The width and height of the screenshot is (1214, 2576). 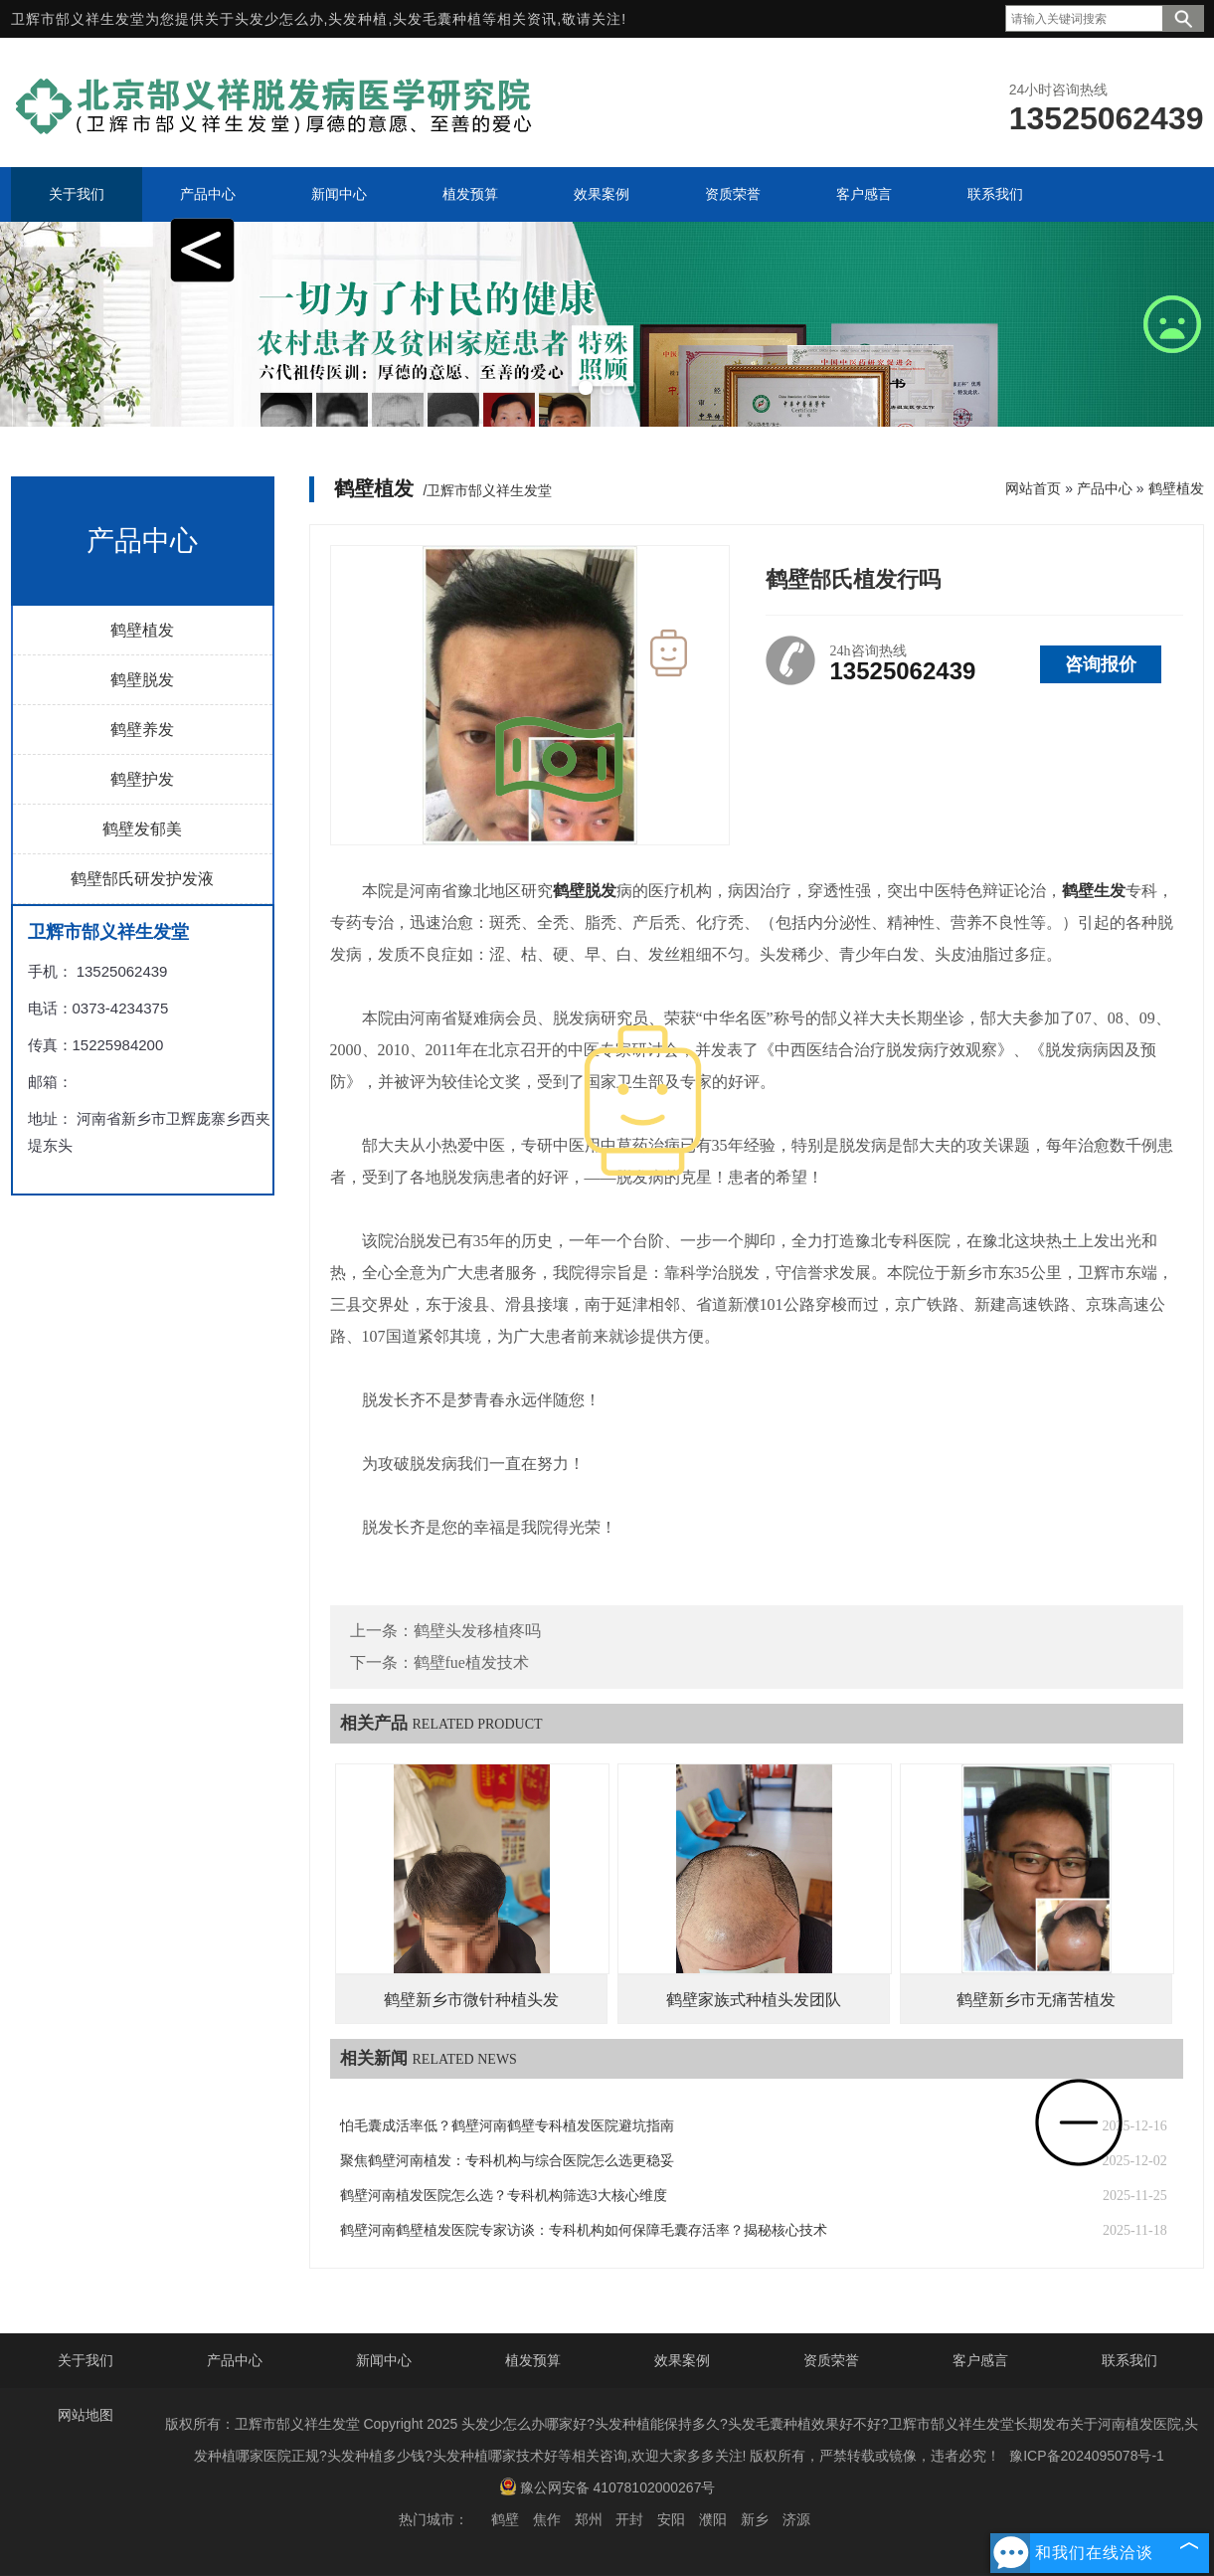 What do you see at coordinates (559, 759) in the screenshot?
I see `view payment or transaction history` at bounding box center [559, 759].